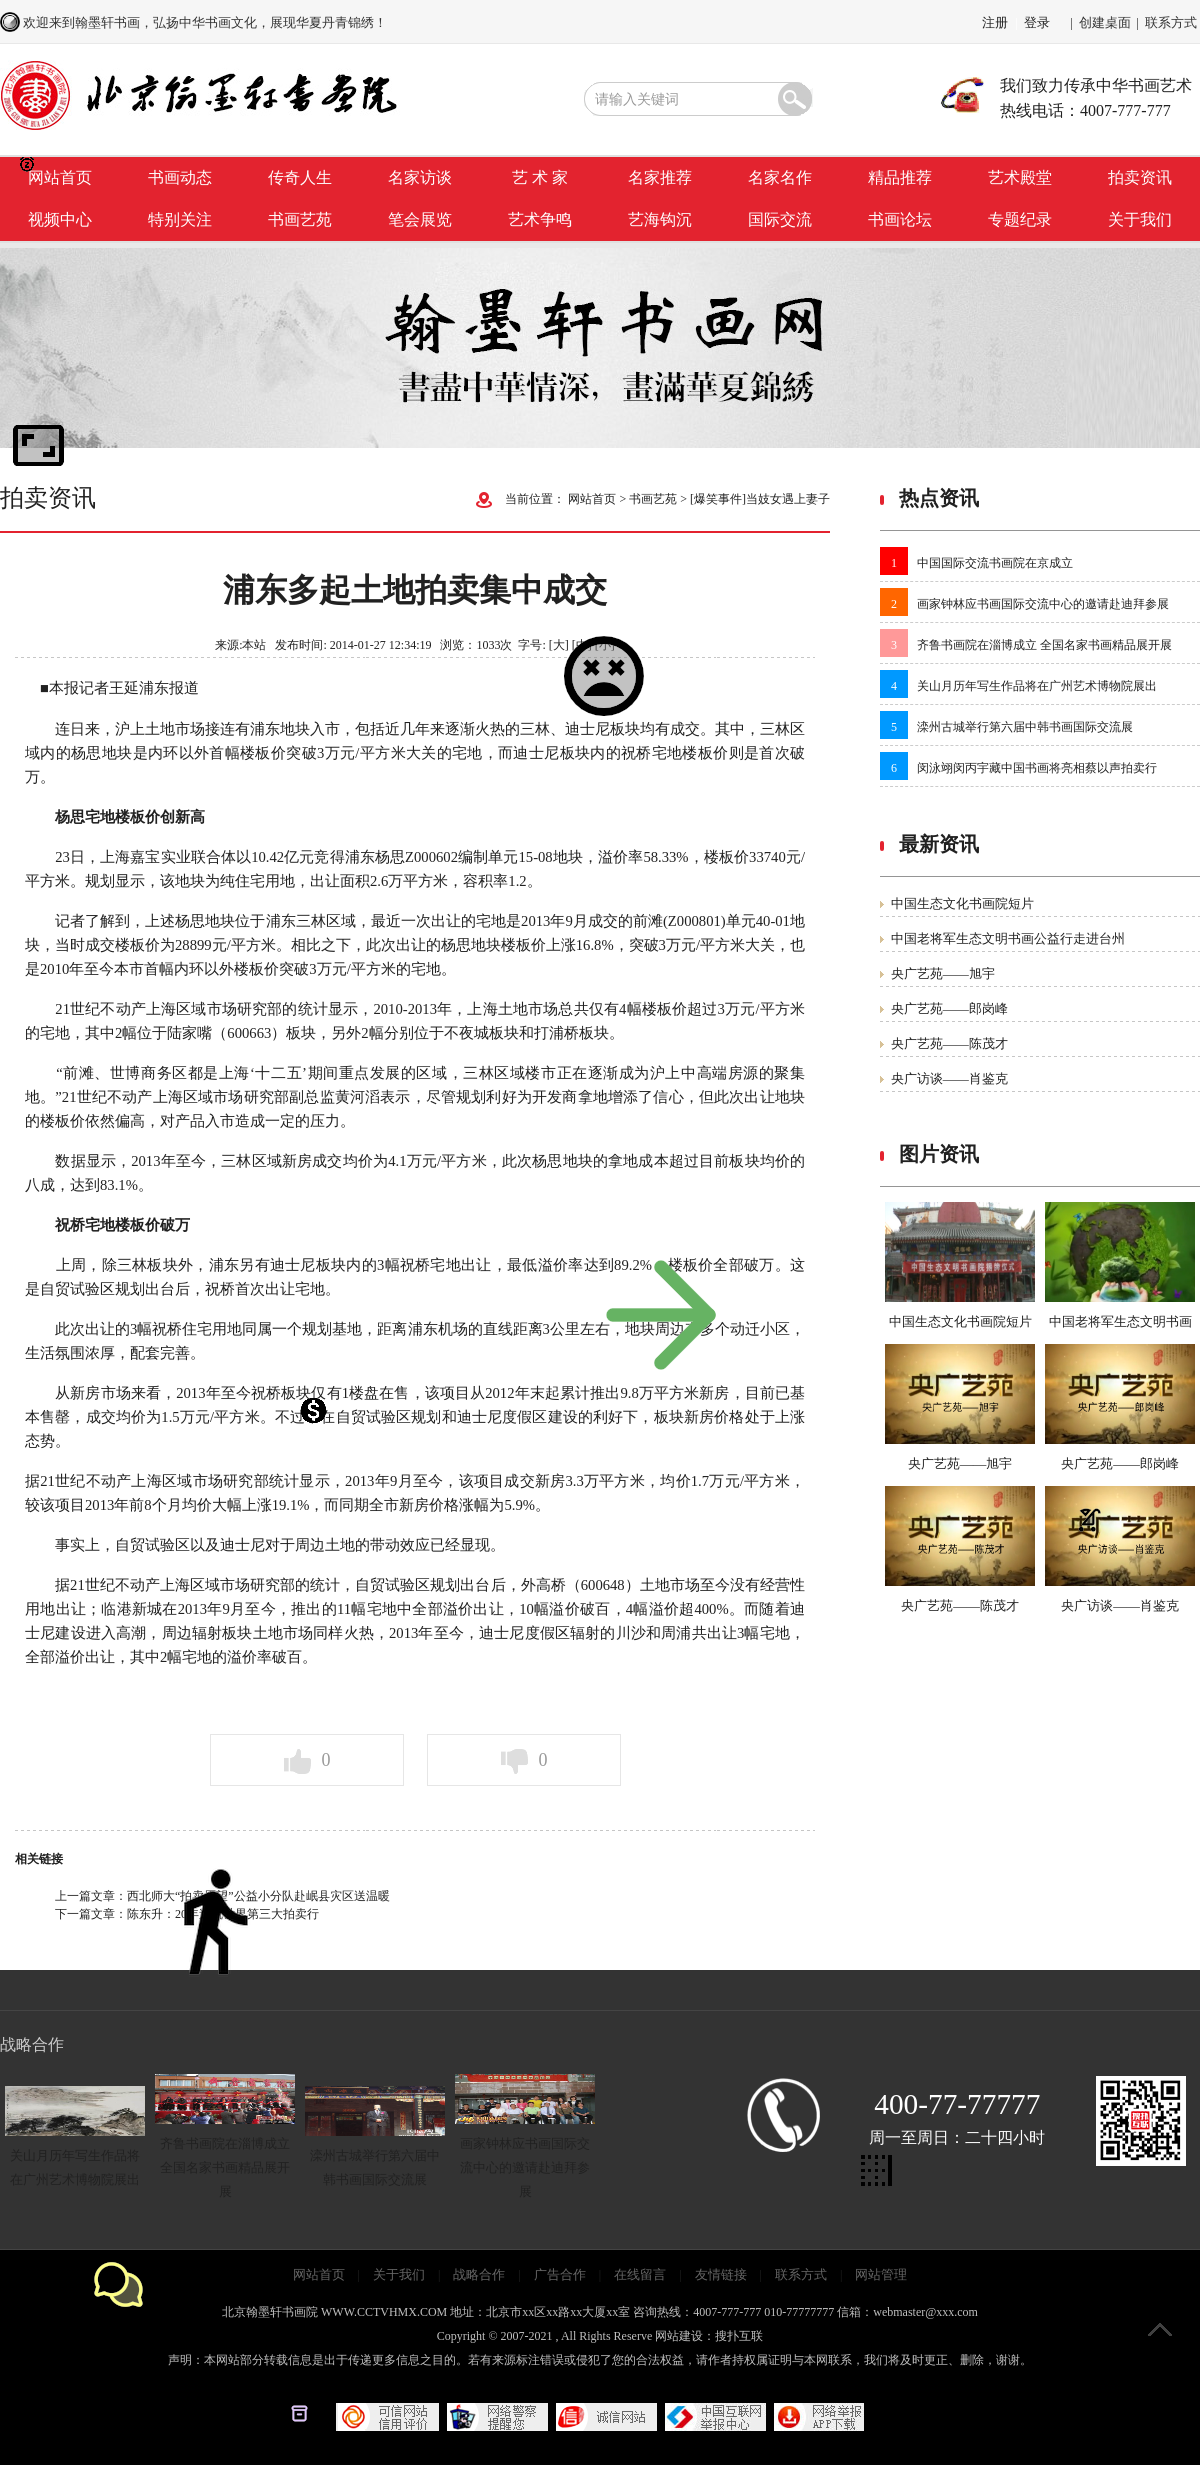 Image resolution: width=1200 pixels, height=2465 pixels. Describe the element at coordinates (38, 445) in the screenshot. I see `adjust aspect ratio settings` at that location.